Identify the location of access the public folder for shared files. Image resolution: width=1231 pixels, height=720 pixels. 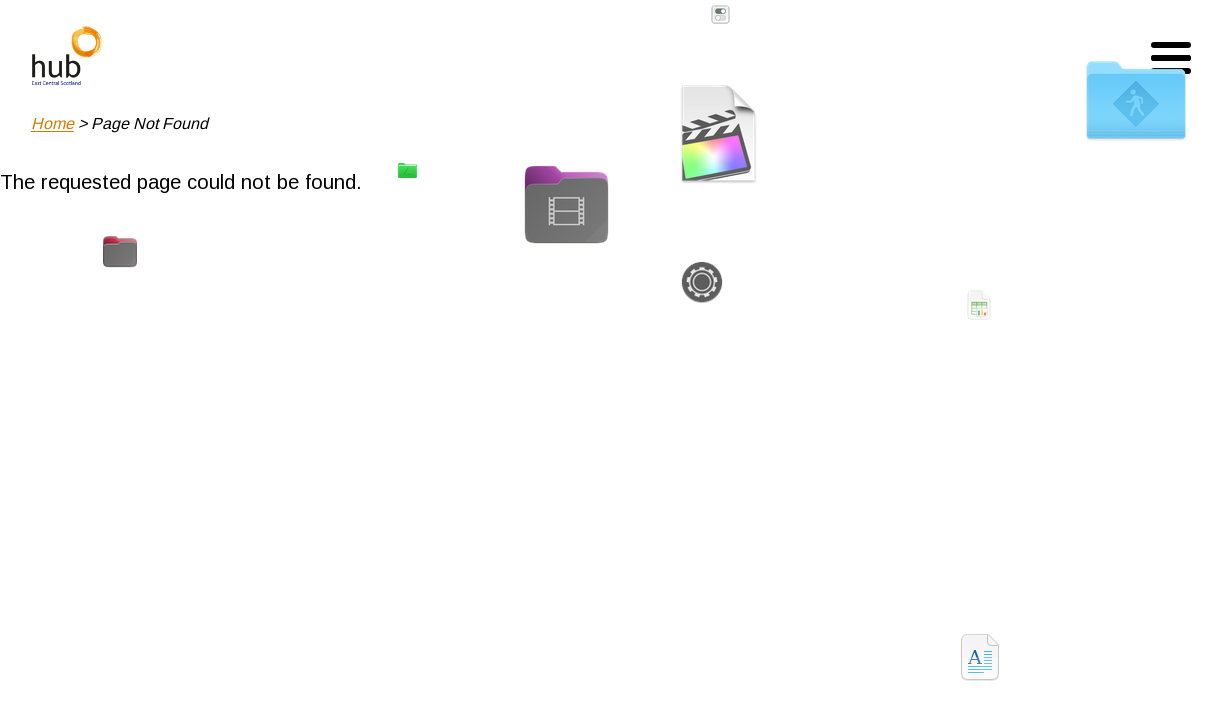
(1136, 100).